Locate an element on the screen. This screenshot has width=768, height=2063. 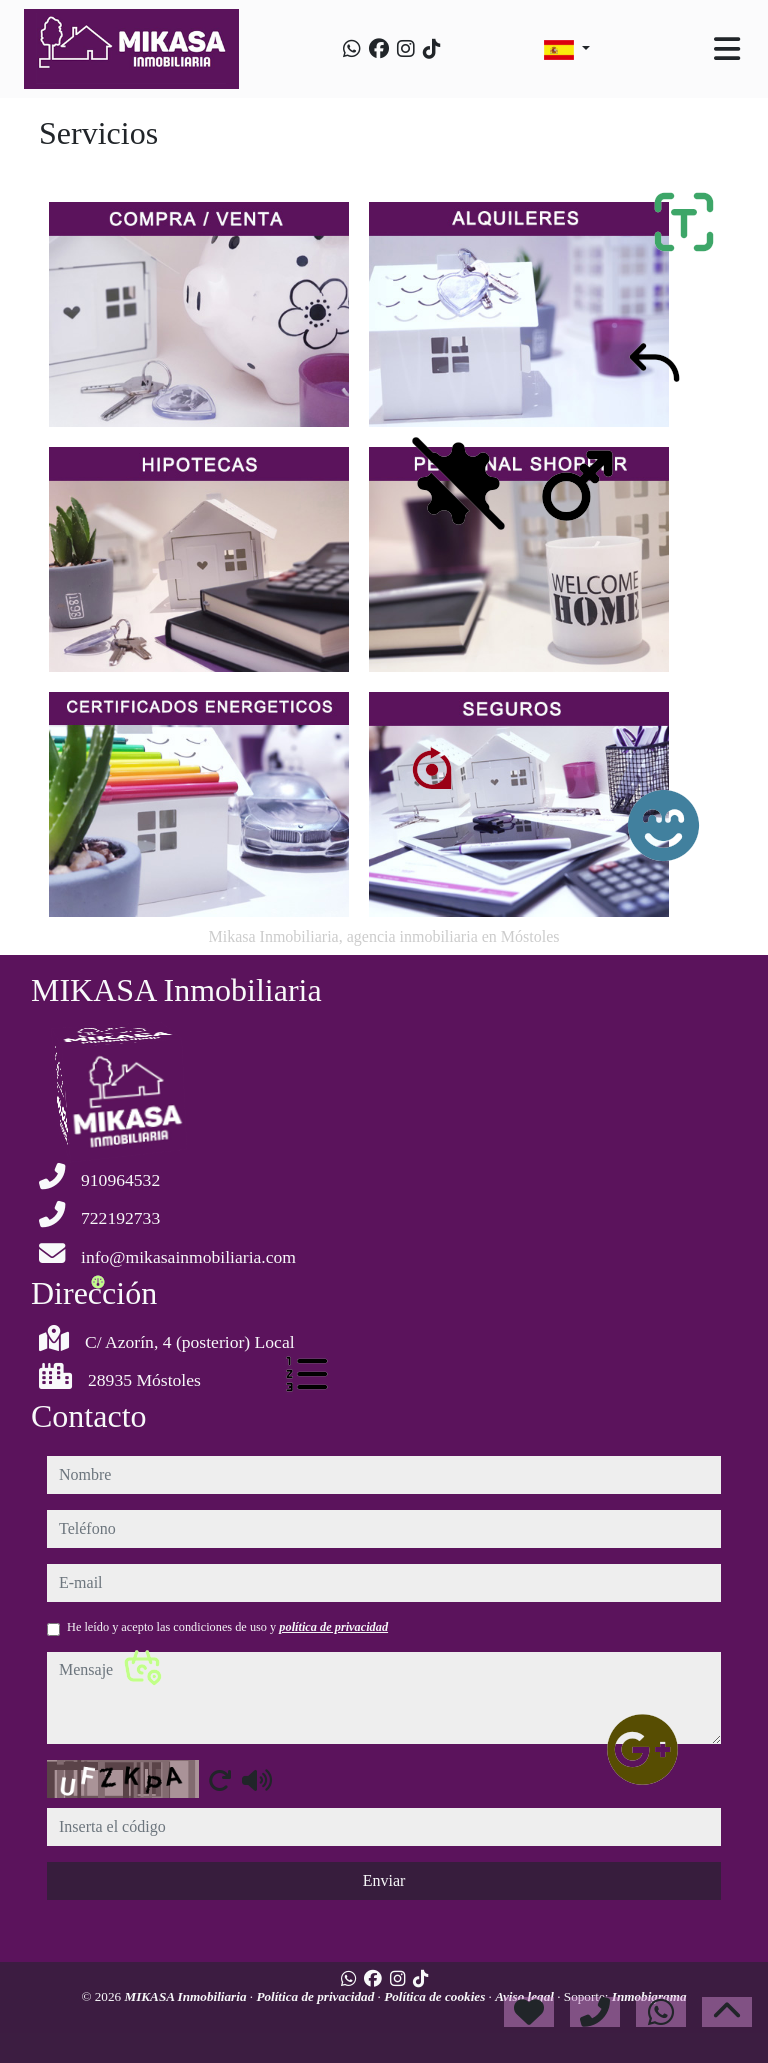
add a positive reaction or emoji is located at coordinates (663, 825).